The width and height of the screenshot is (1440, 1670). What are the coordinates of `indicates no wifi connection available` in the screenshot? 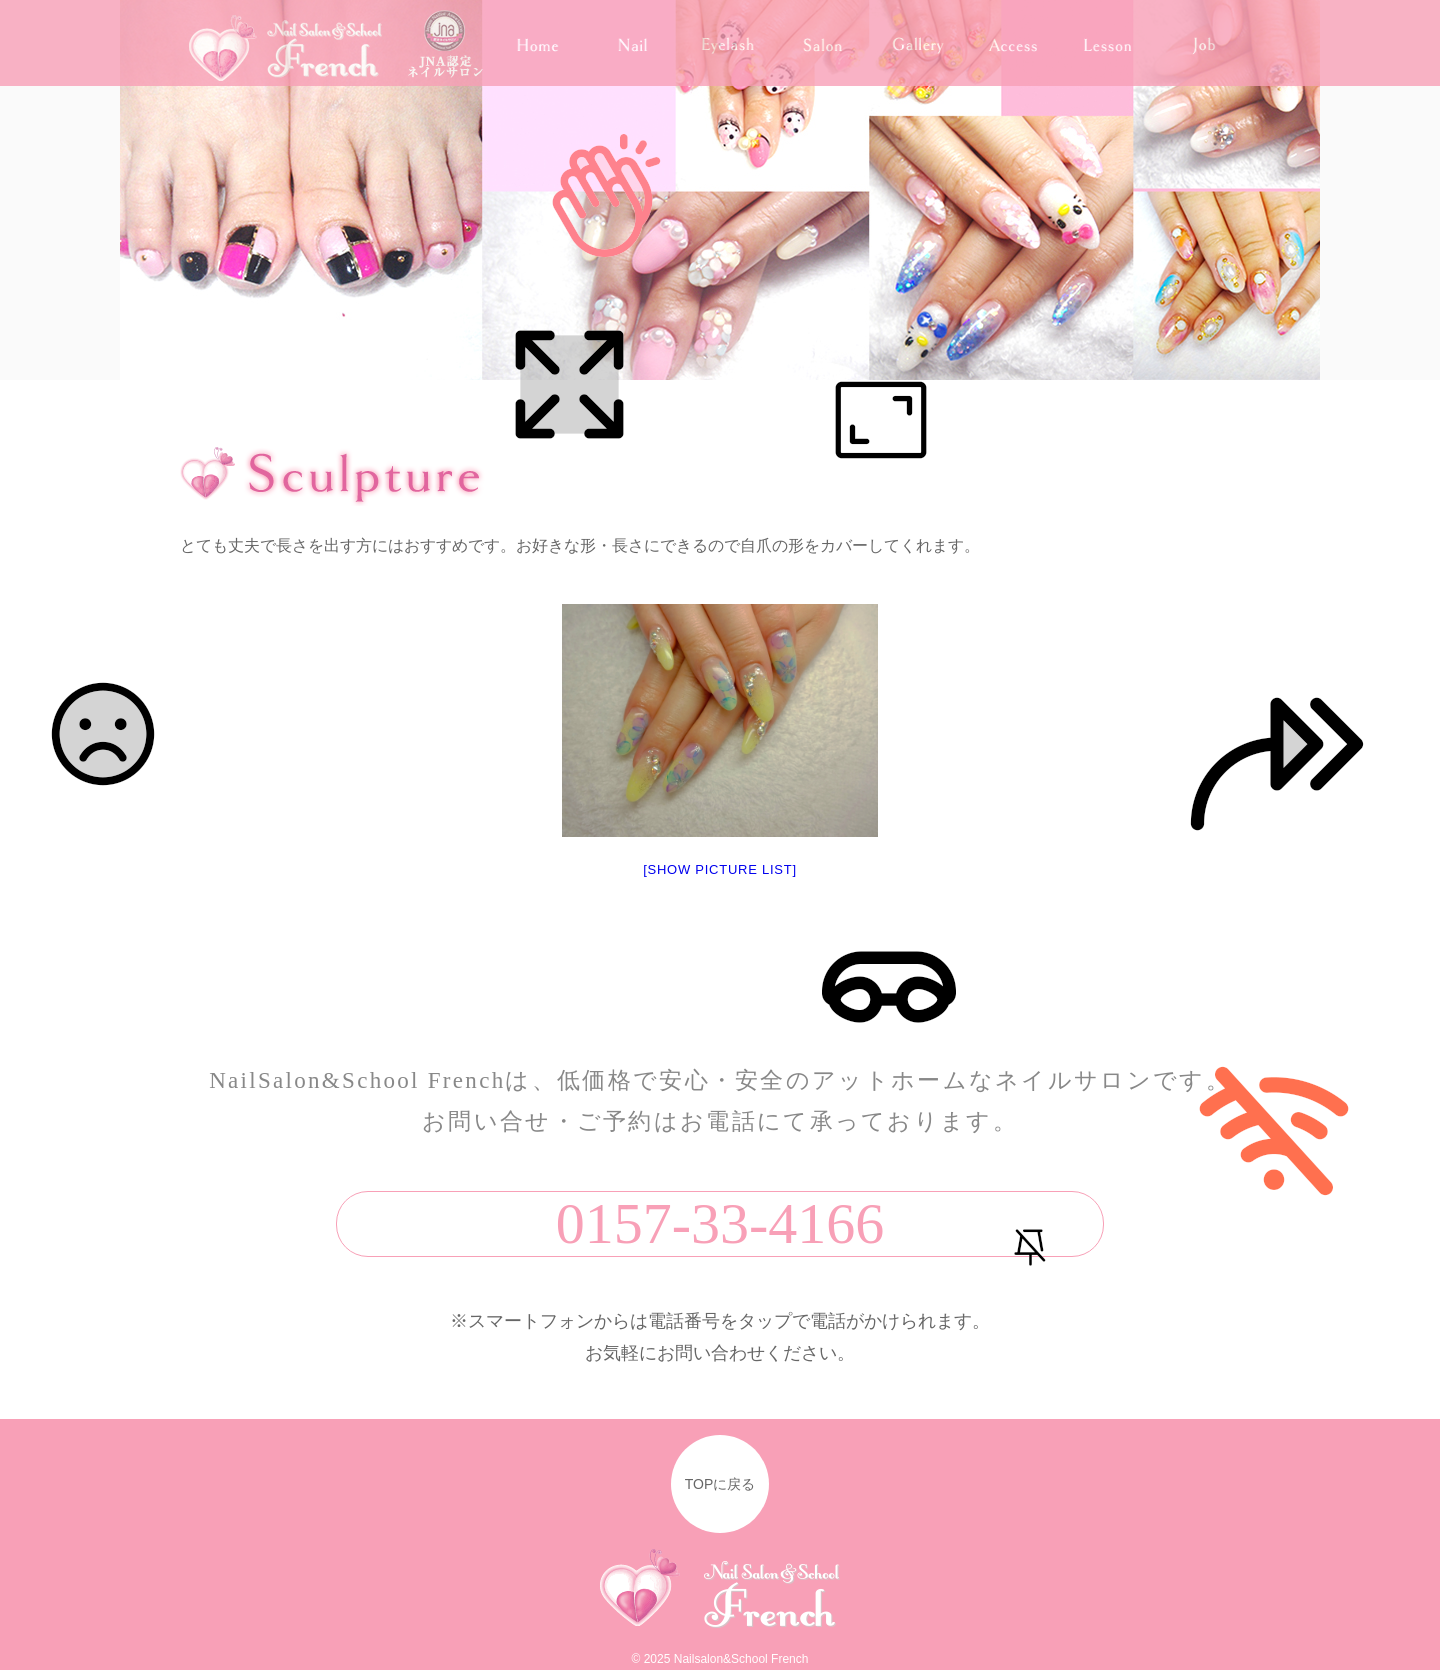 It's located at (1274, 1131).